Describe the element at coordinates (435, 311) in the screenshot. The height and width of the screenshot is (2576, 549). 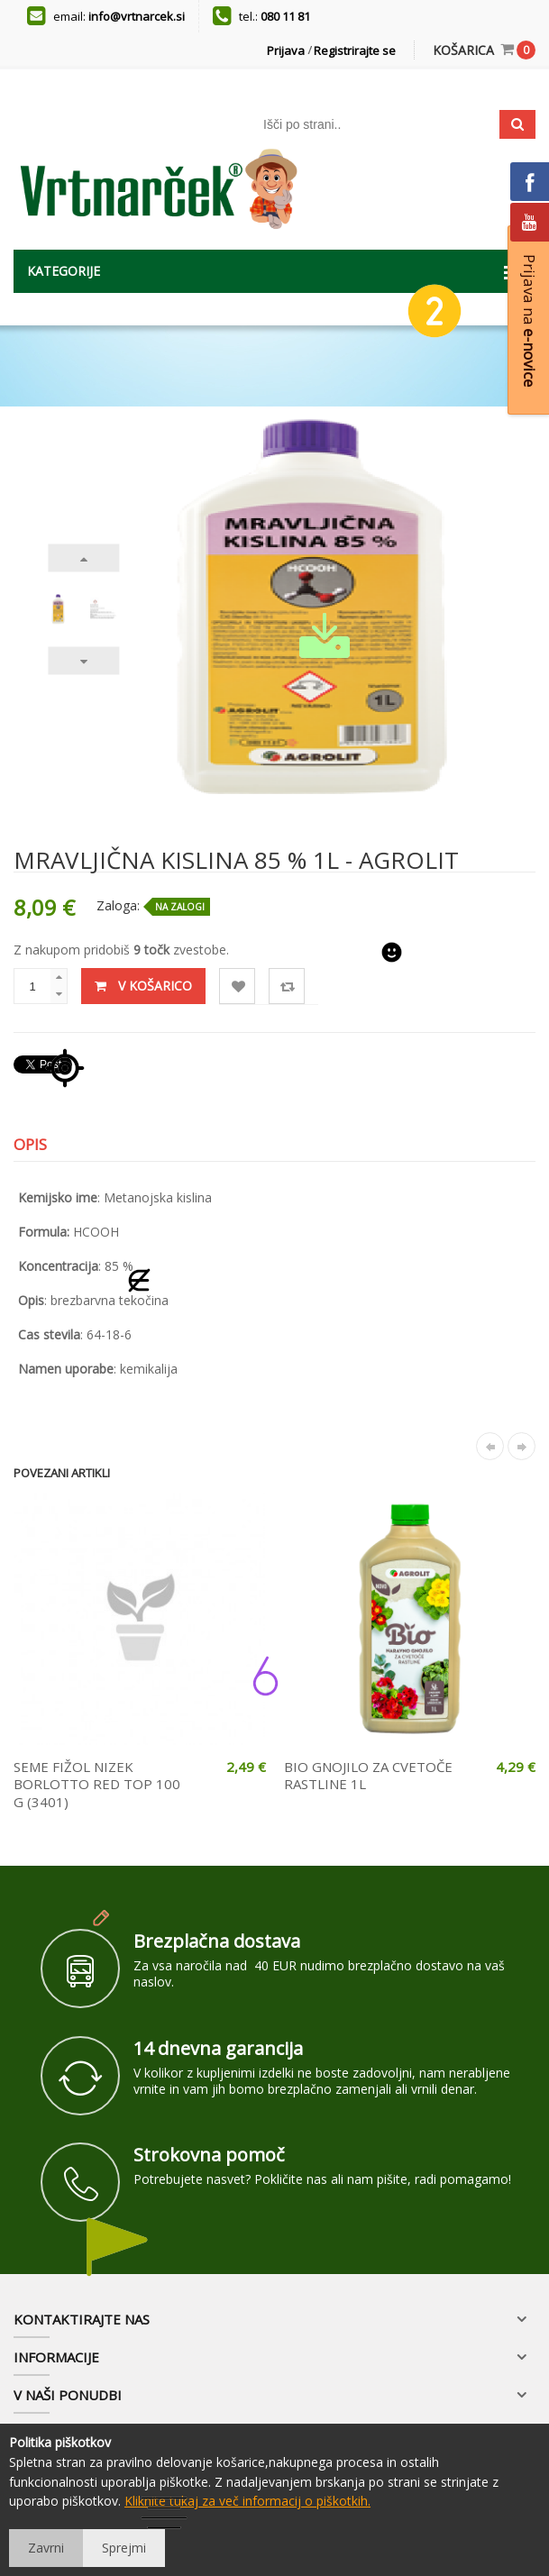
I see `indicates step two in a multi-step process` at that location.